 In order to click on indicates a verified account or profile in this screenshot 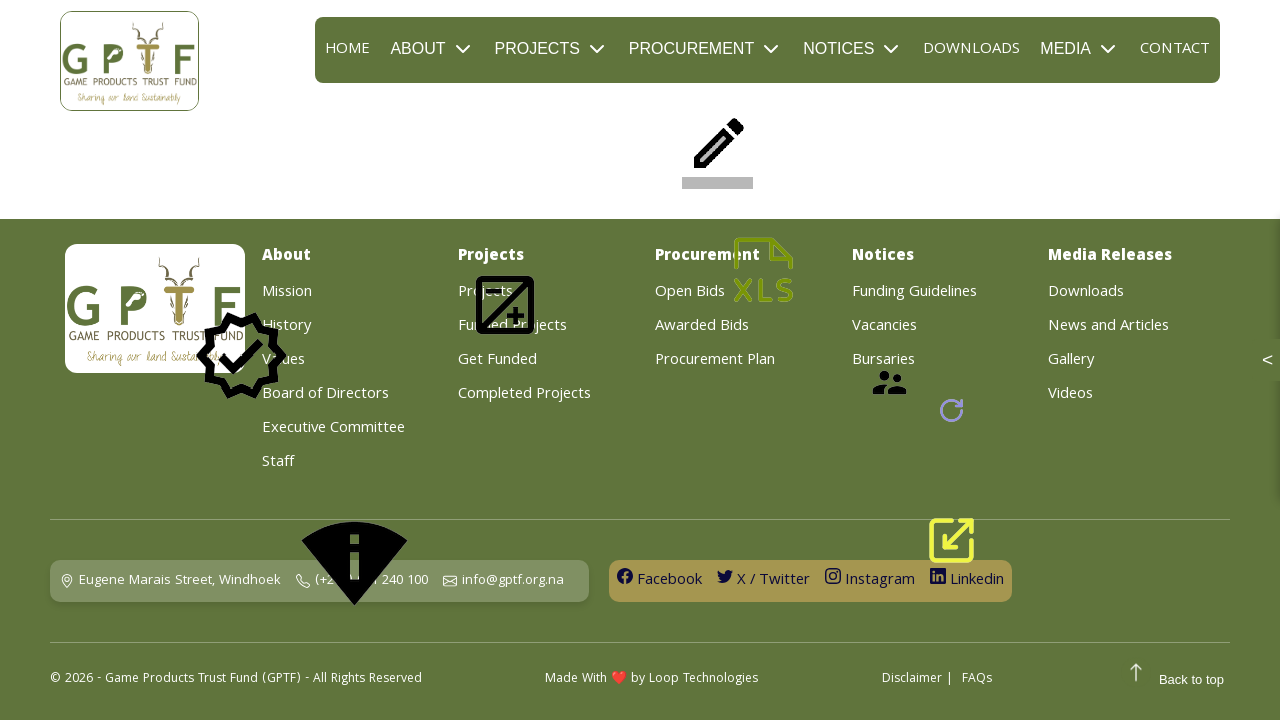, I will do `click(241, 355)`.